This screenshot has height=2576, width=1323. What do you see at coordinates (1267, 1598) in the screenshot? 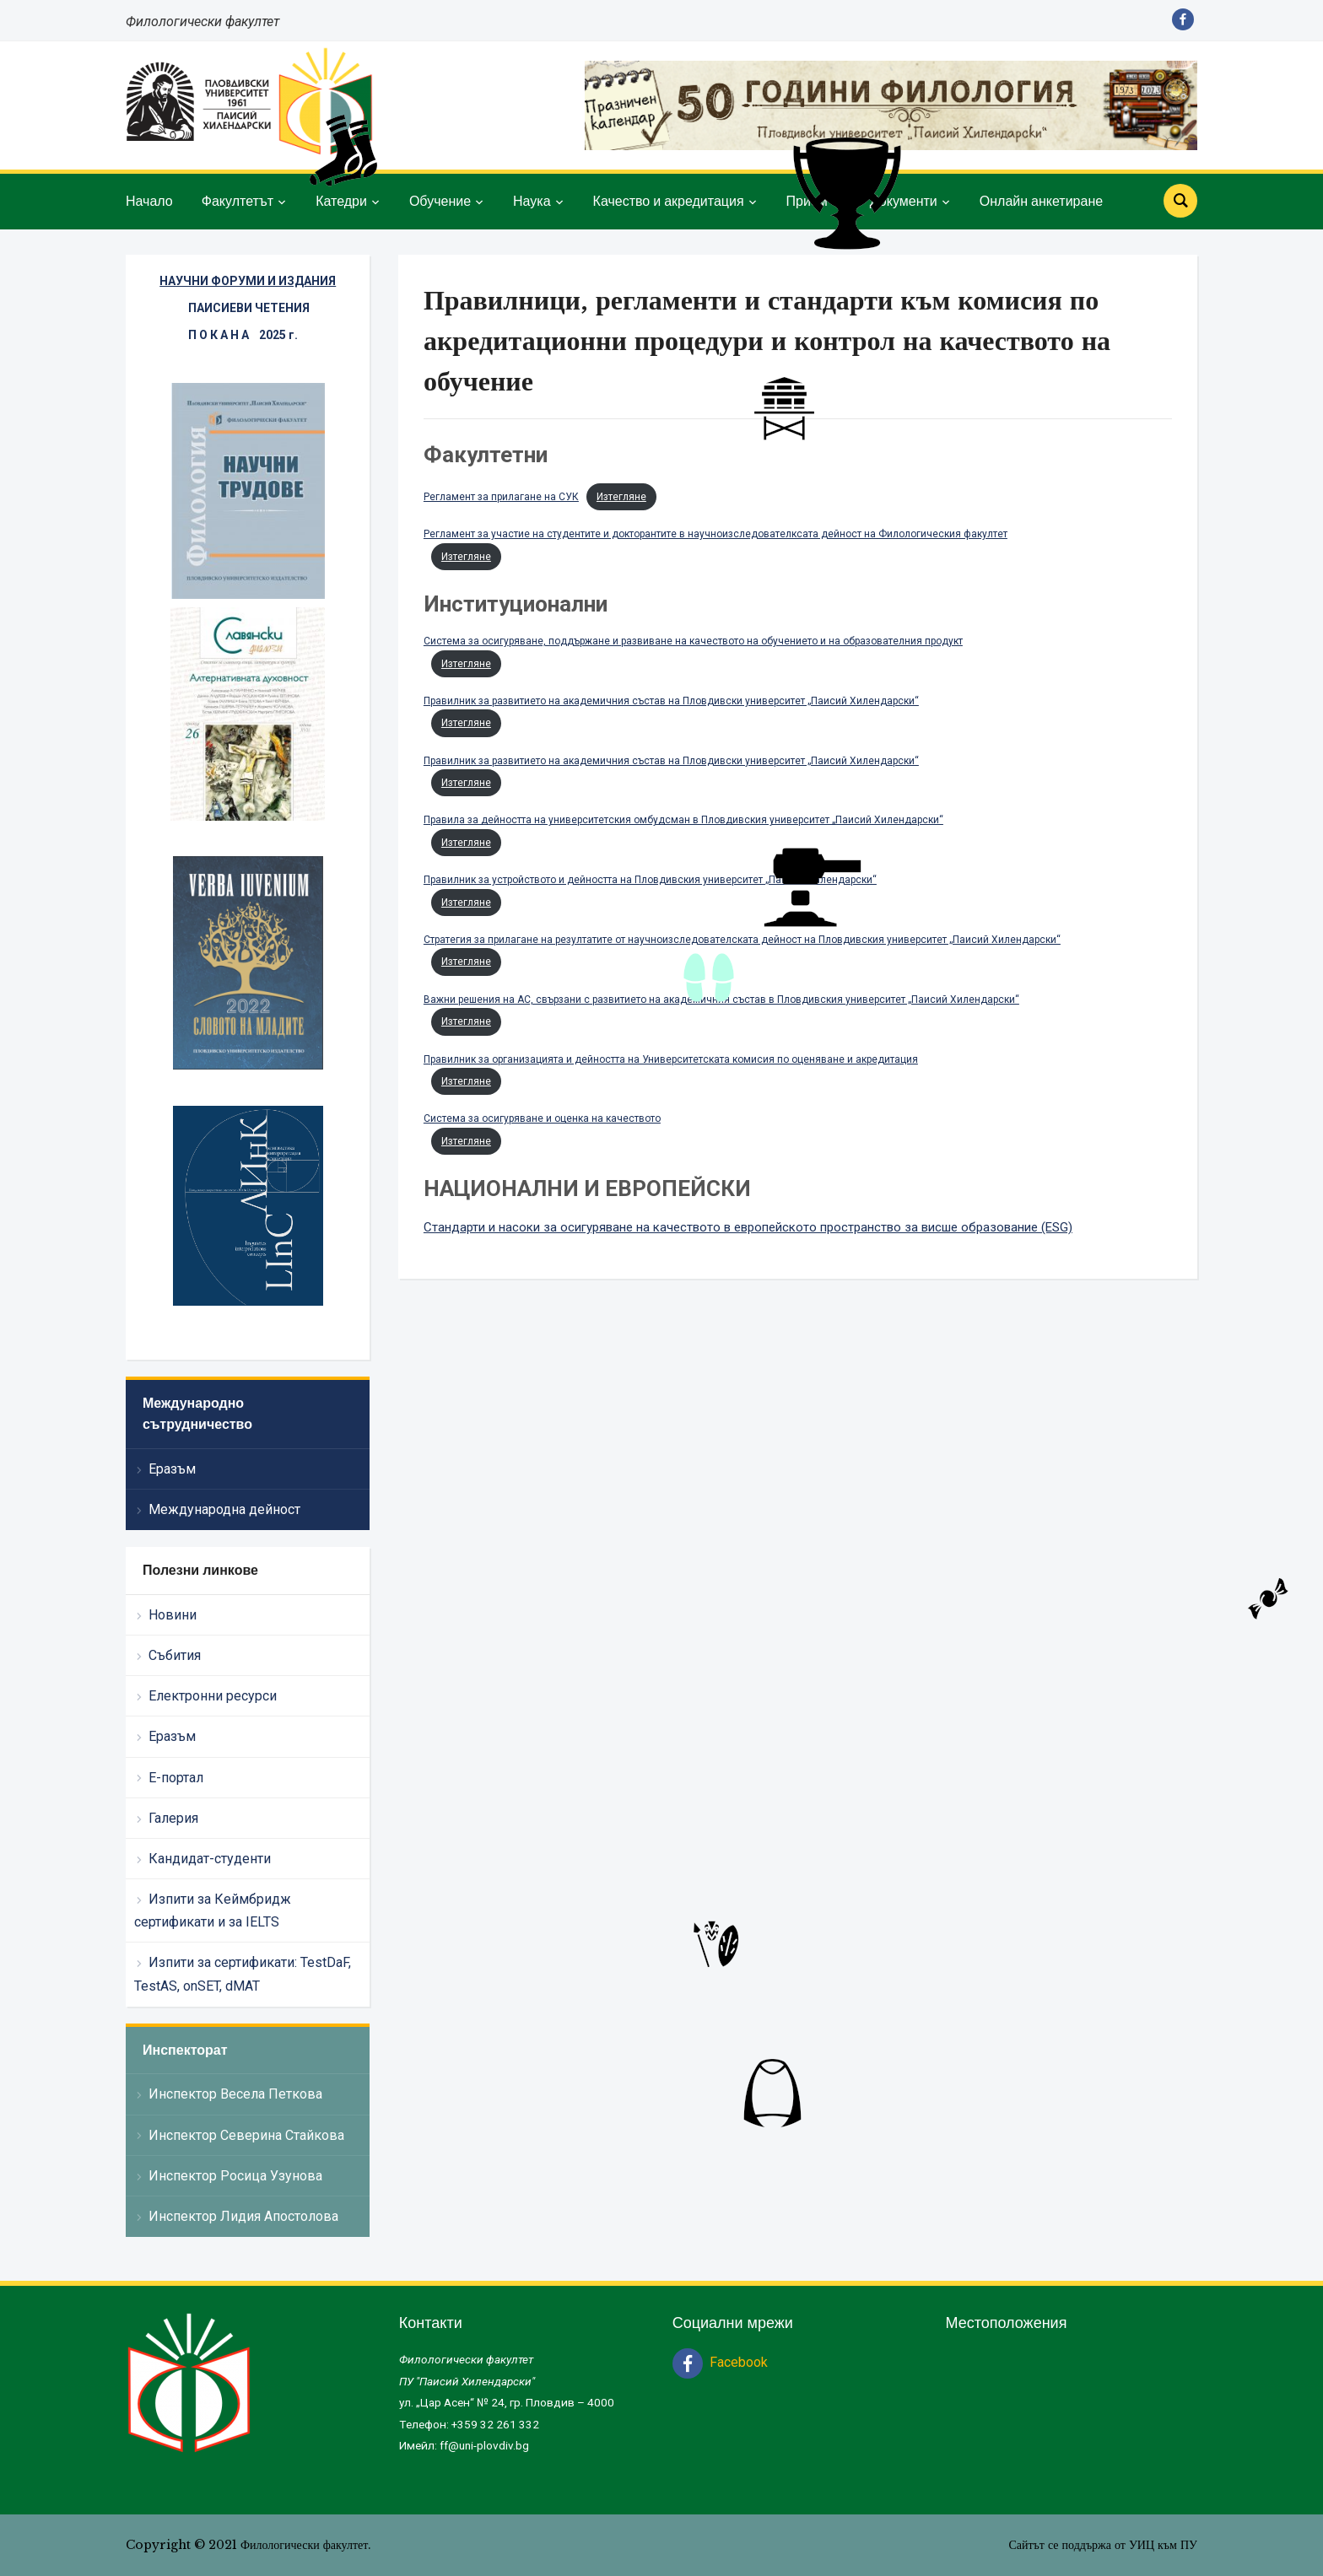
I see `collect a candy or sweet reward in-game` at bounding box center [1267, 1598].